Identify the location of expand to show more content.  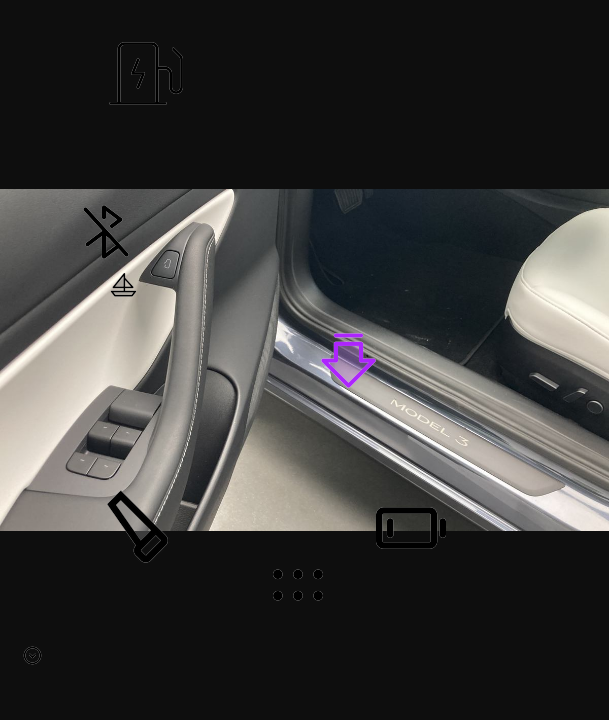
(32, 655).